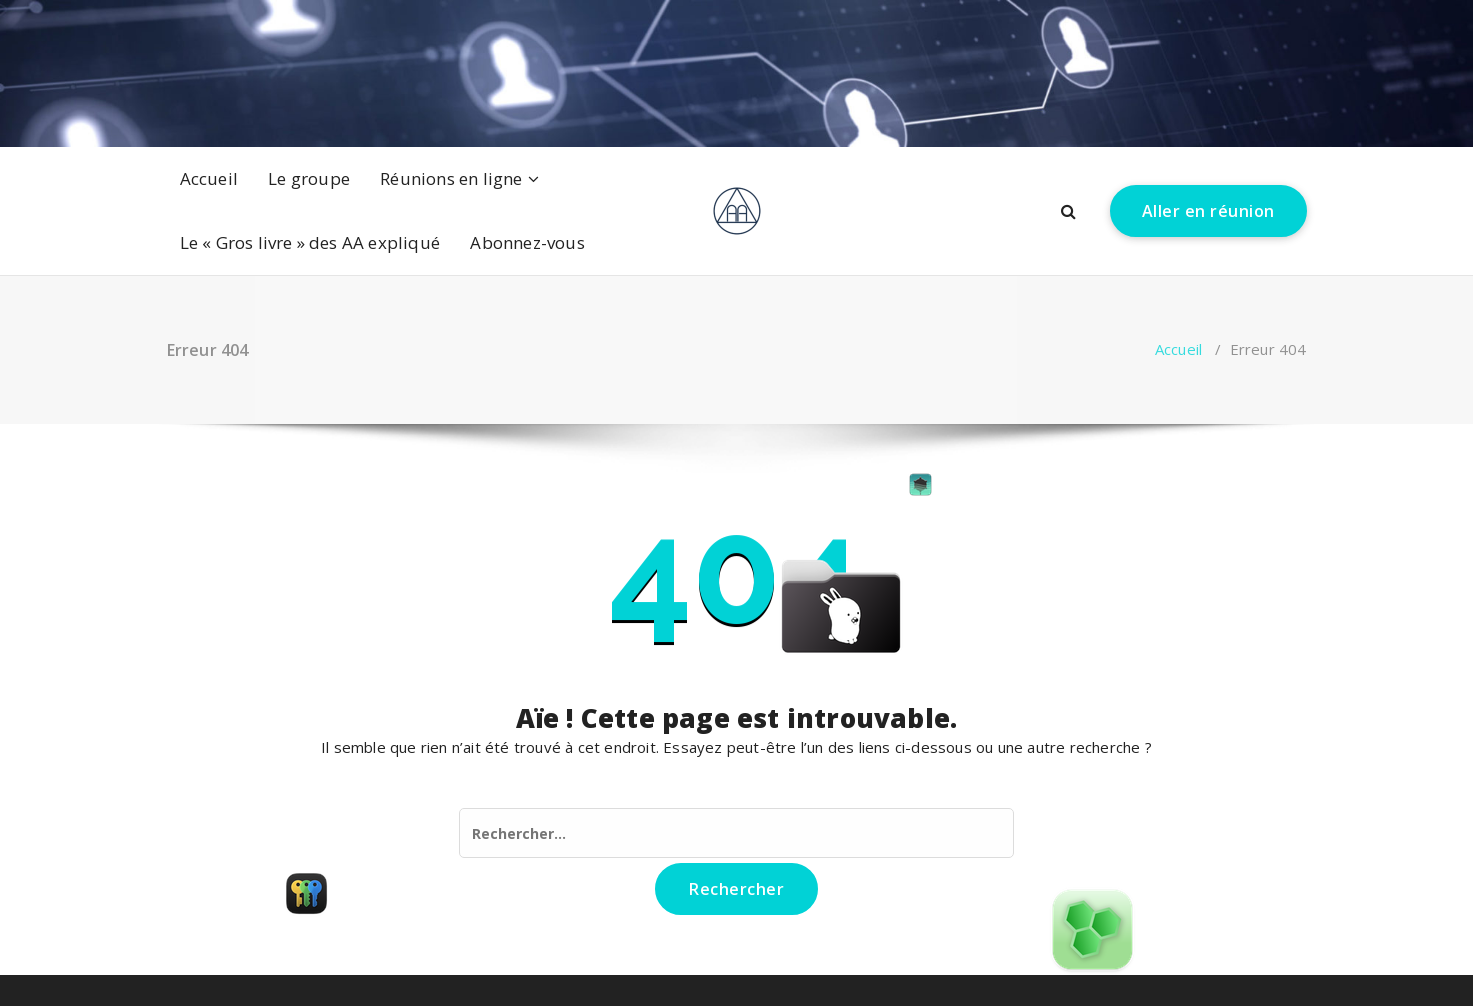  Describe the element at coordinates (306, 893) in the screenshot. I see `open the passwords app` at that location.